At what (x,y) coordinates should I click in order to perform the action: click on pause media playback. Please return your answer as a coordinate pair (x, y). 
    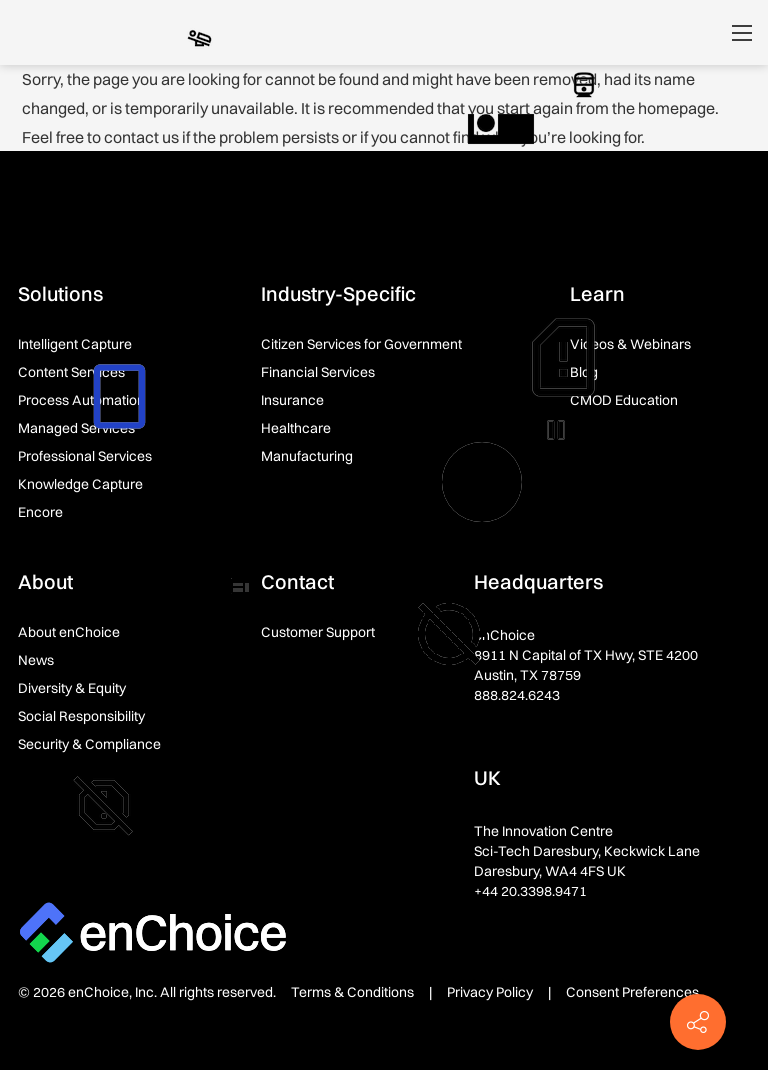
    Looking at the image, I should click on (556, 430).